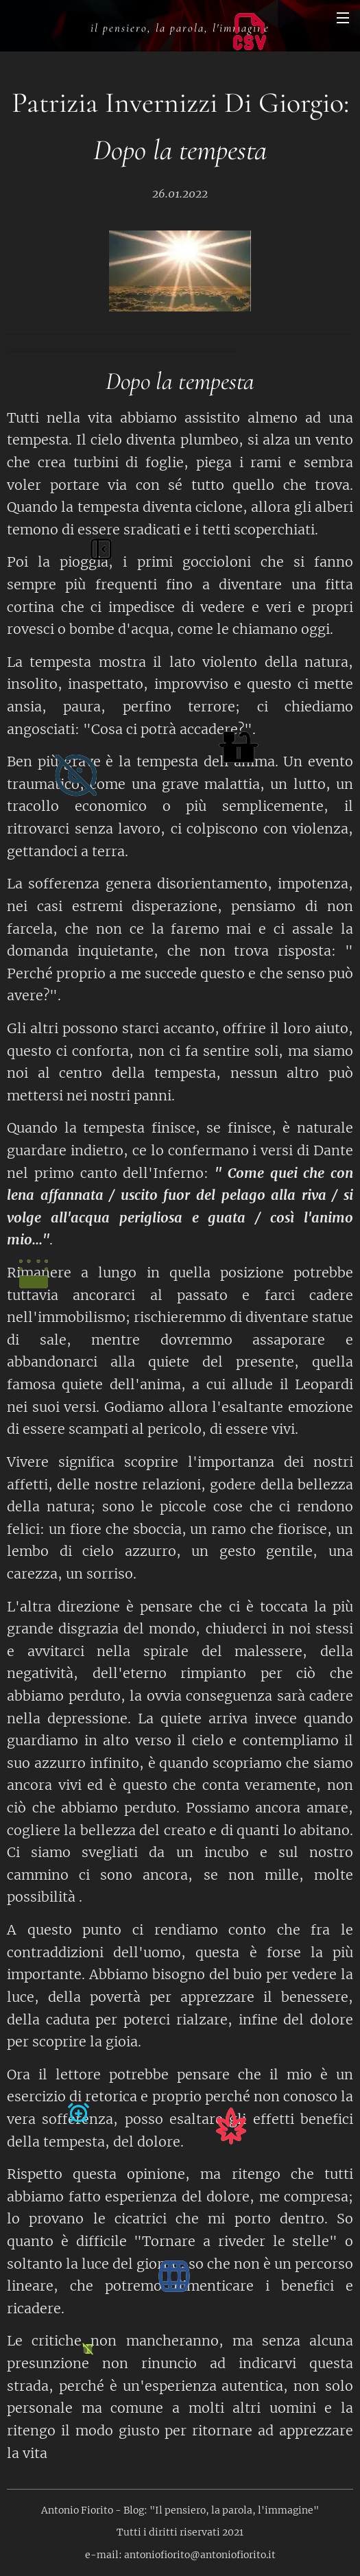  What do you see at coordinates (88, 2349) in the screenshot?
I see `disable text formatting` at bounding box center [88, 2349].